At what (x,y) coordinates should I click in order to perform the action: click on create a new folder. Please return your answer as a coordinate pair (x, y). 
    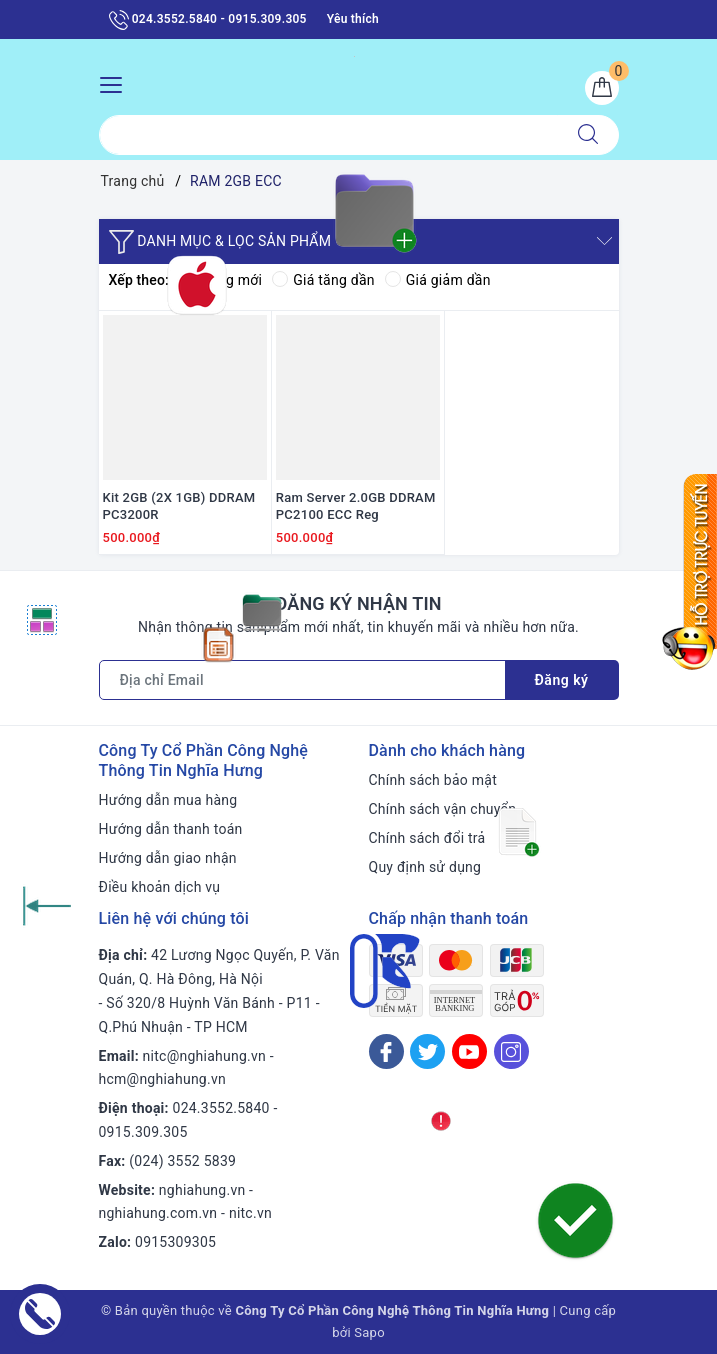
    Looking at the image, I should click on (374, 210).